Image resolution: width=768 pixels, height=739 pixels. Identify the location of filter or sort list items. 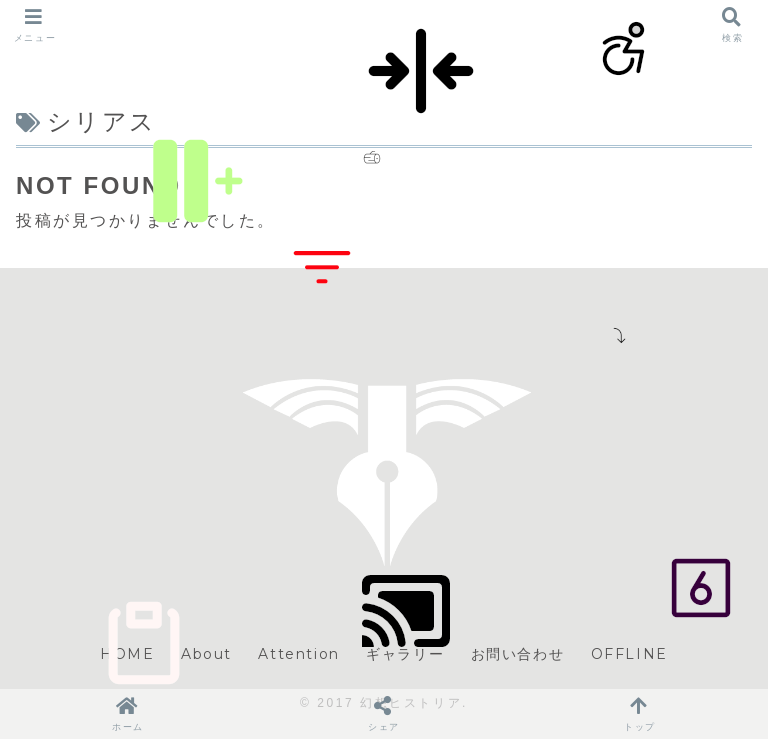
(322, 268).